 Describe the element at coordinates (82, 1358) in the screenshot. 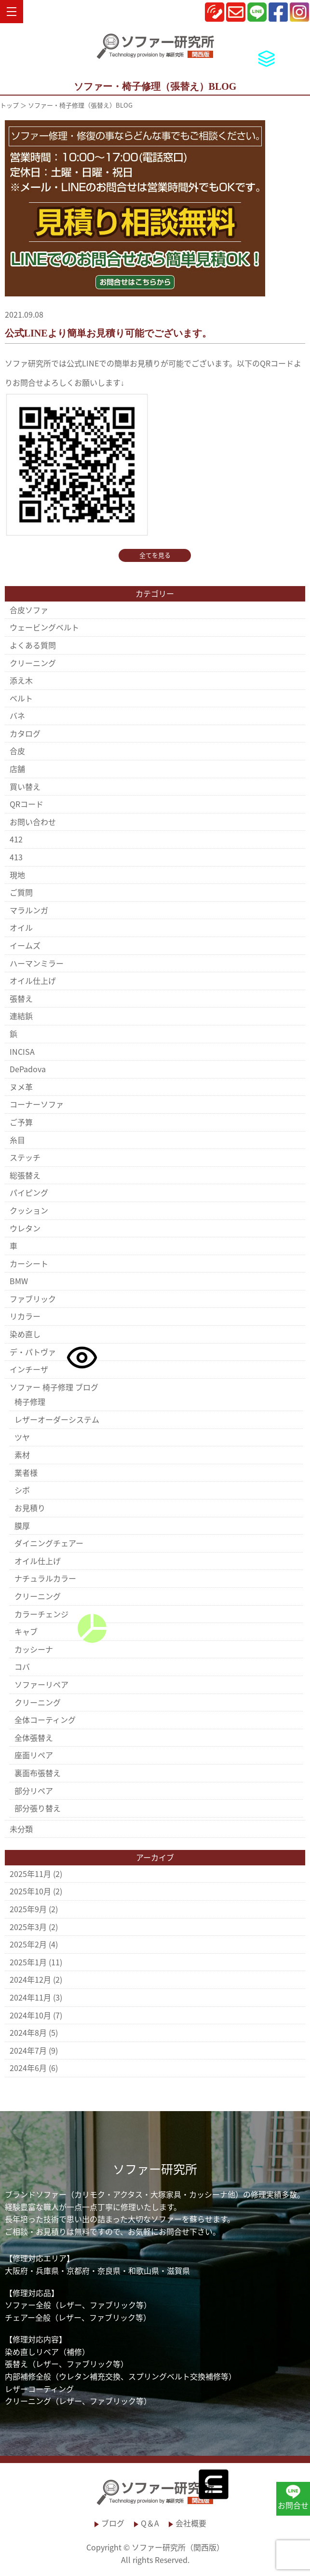

I see `view or preview content` at that location.